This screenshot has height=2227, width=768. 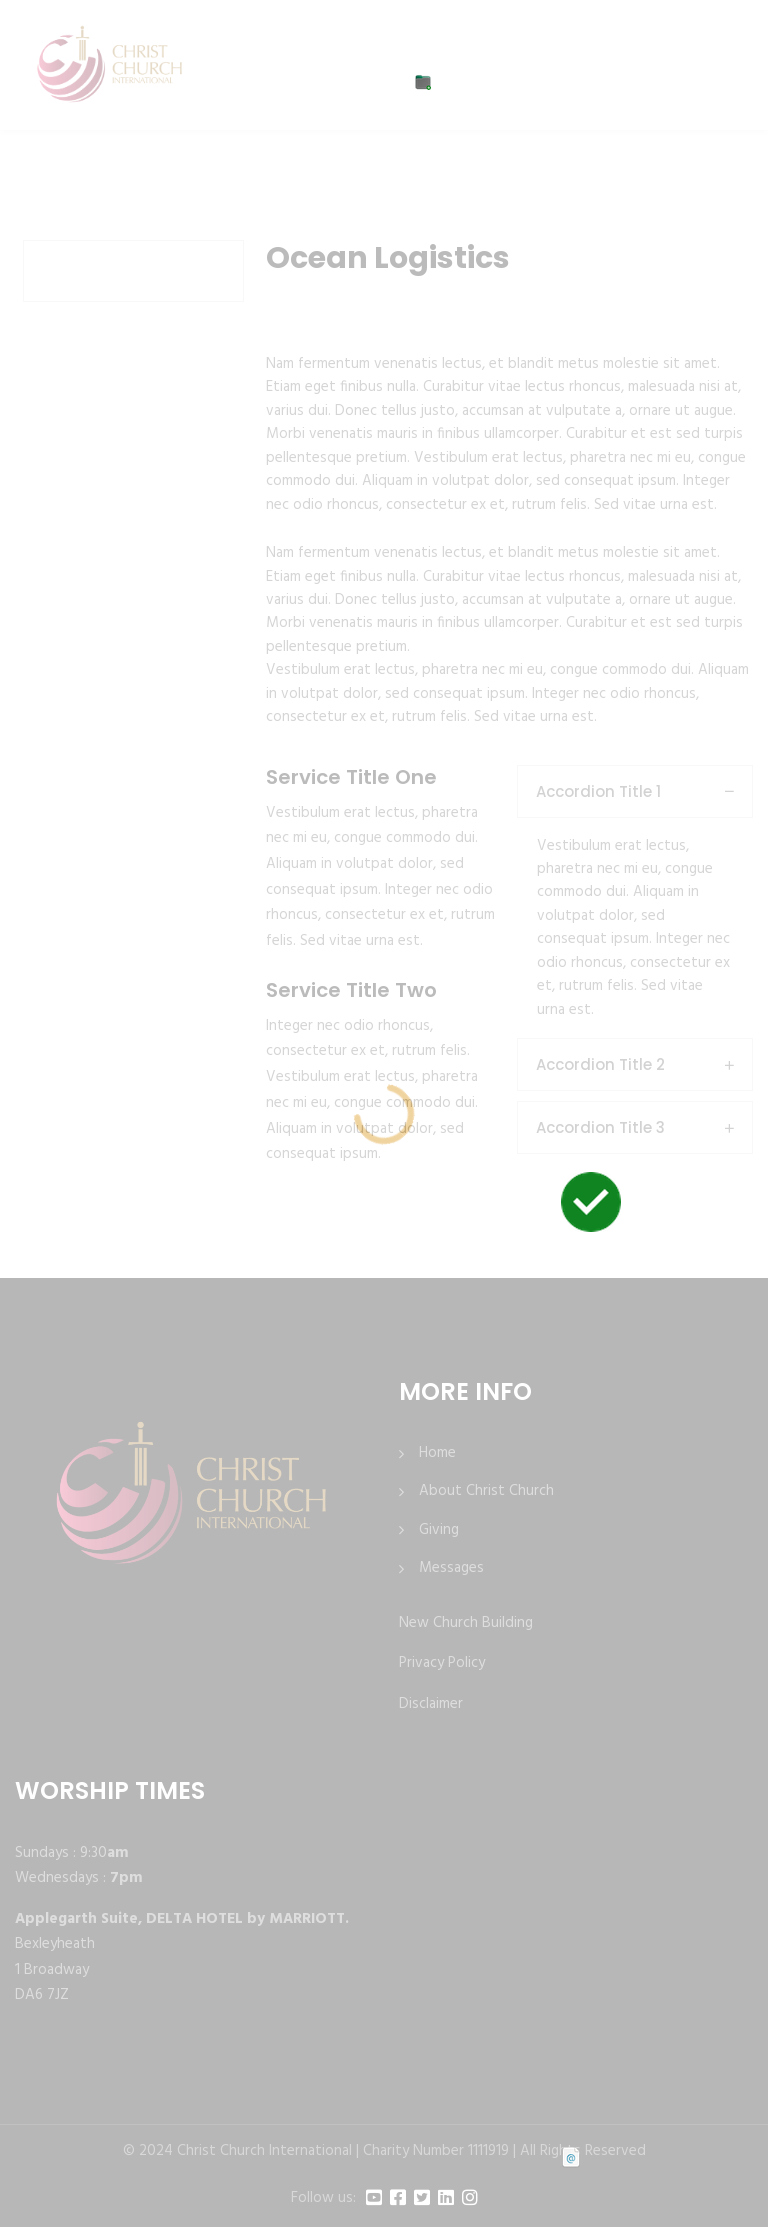 I want to click on create a new folder, so click(x=423, y=82).